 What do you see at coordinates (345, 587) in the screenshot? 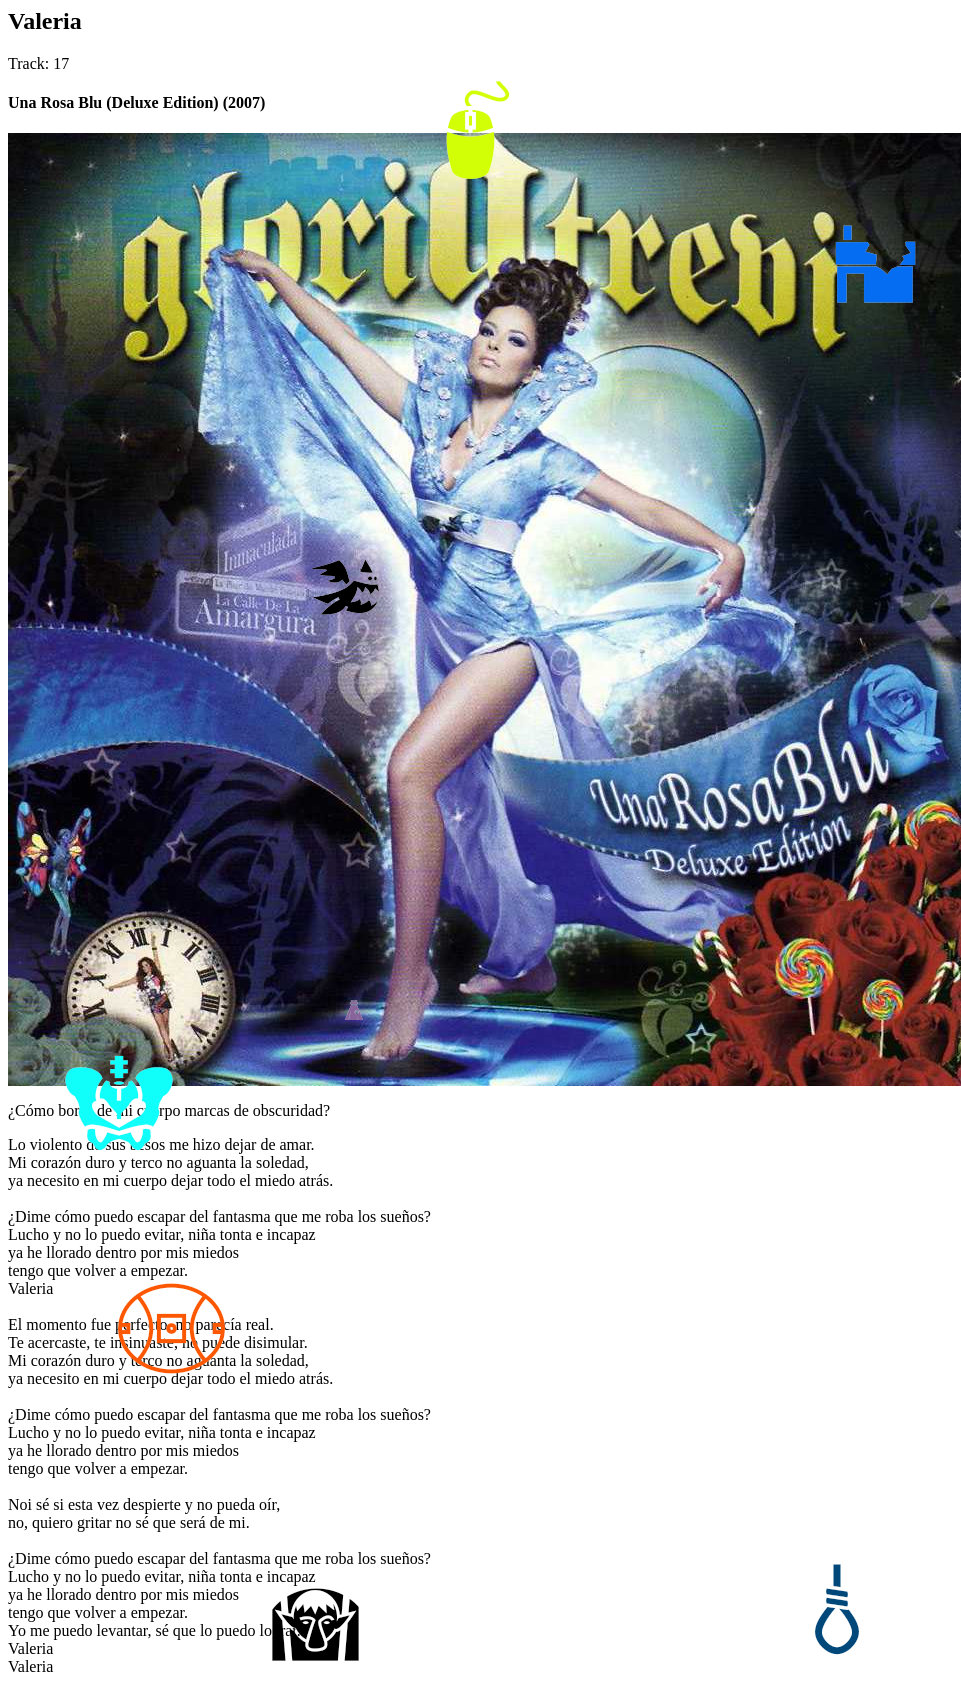
I see `ghost character or enemy in a game interface` at bounding box center [345, 587].